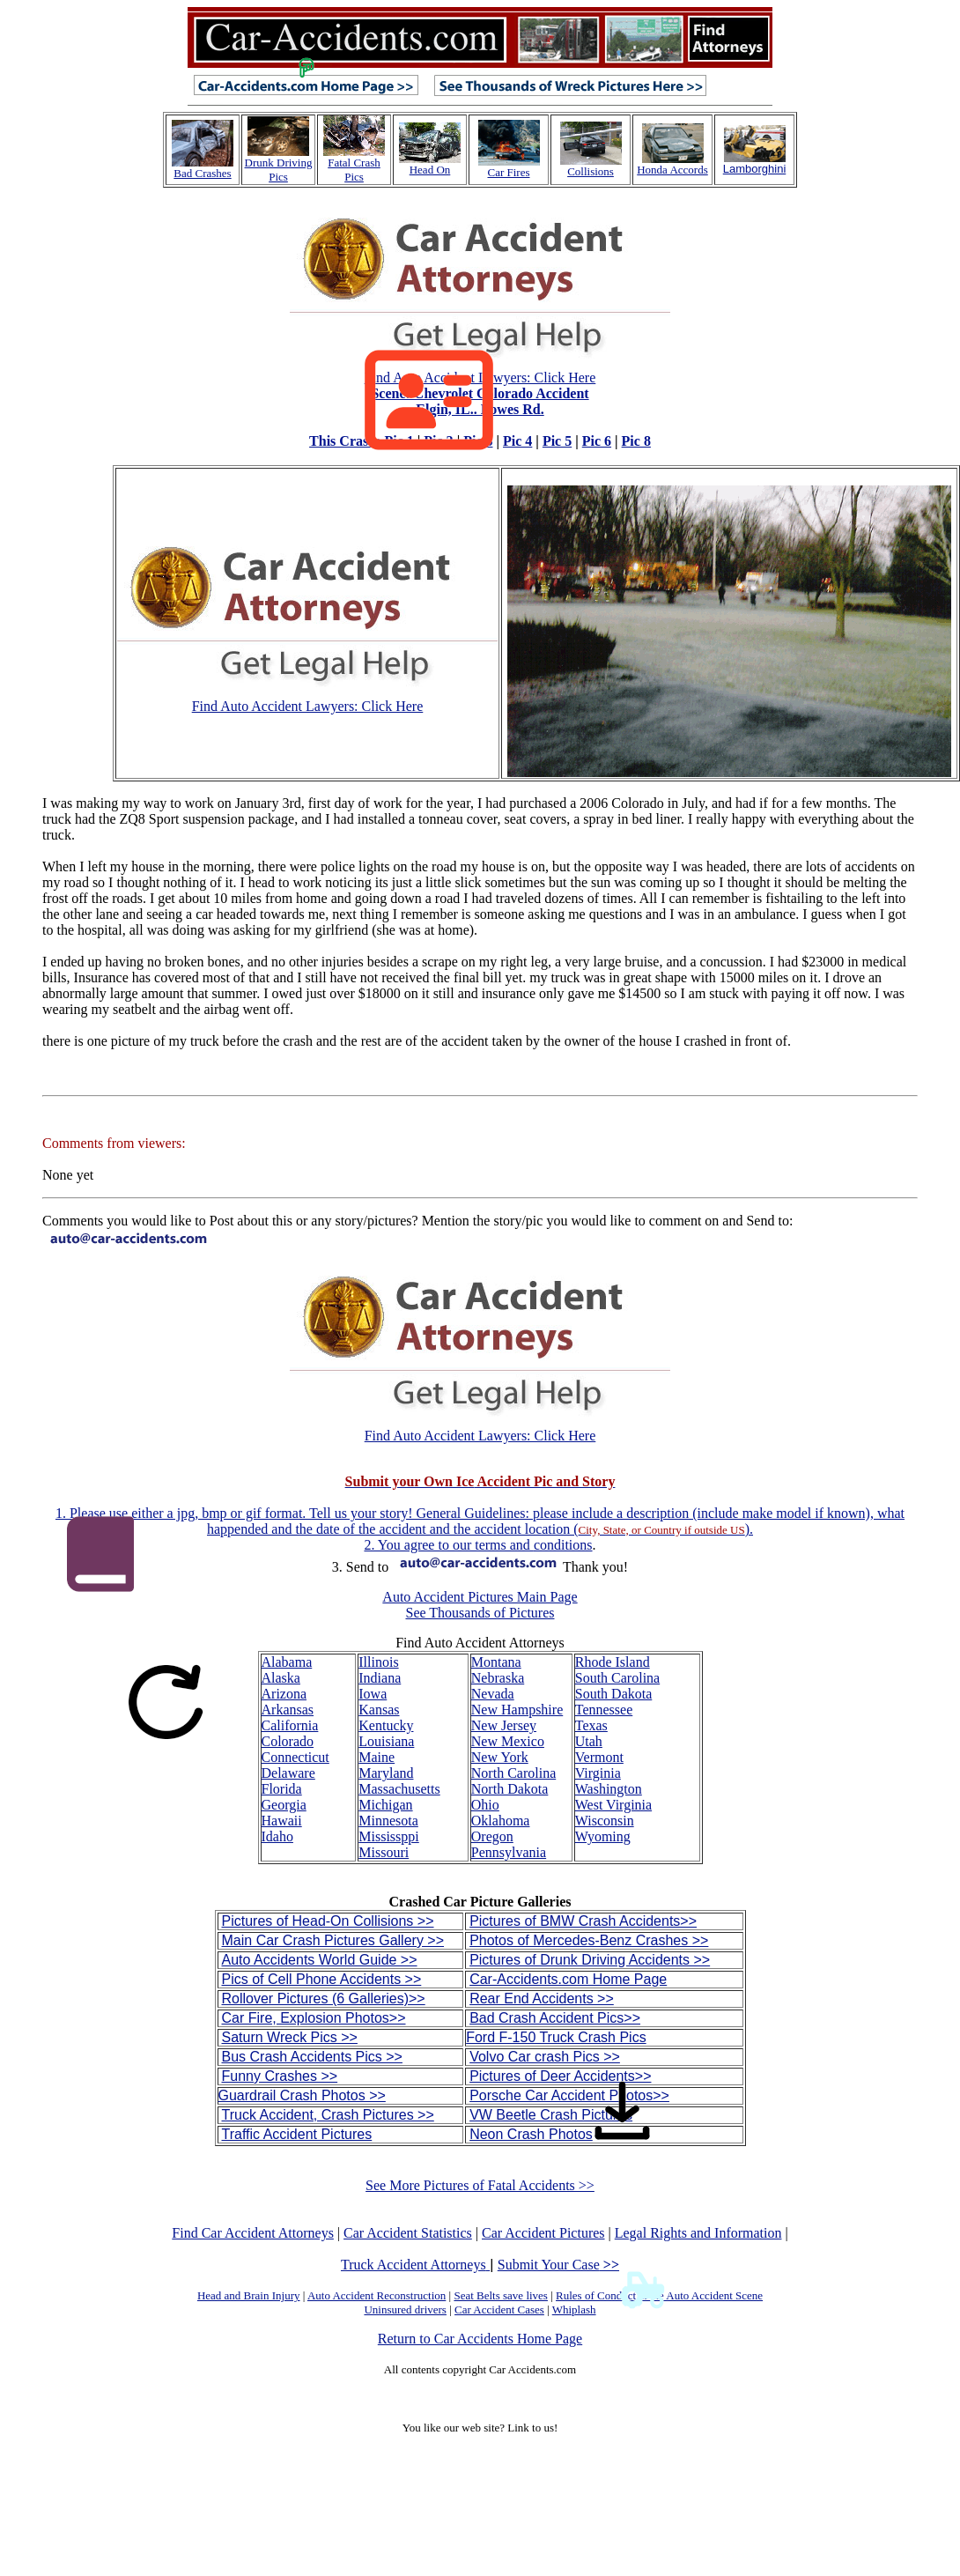  What do you see at coordinates (429, 400) in the screenshot?
I see `view contact card details` at bounding box center [429, 400].